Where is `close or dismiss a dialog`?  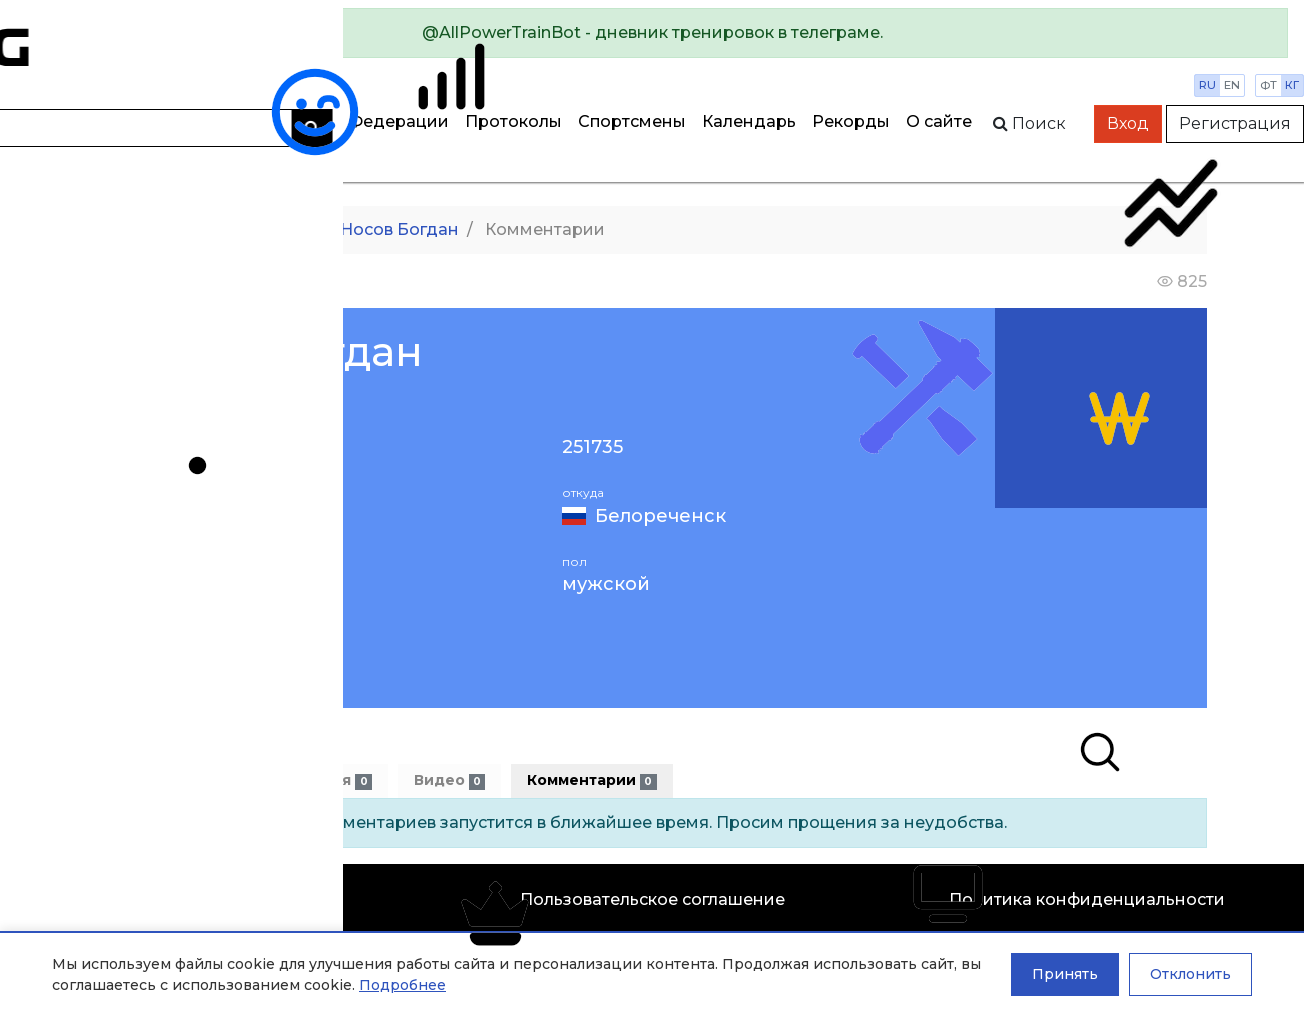
close or dismiss a dialog is located at coordinates (197, 465).